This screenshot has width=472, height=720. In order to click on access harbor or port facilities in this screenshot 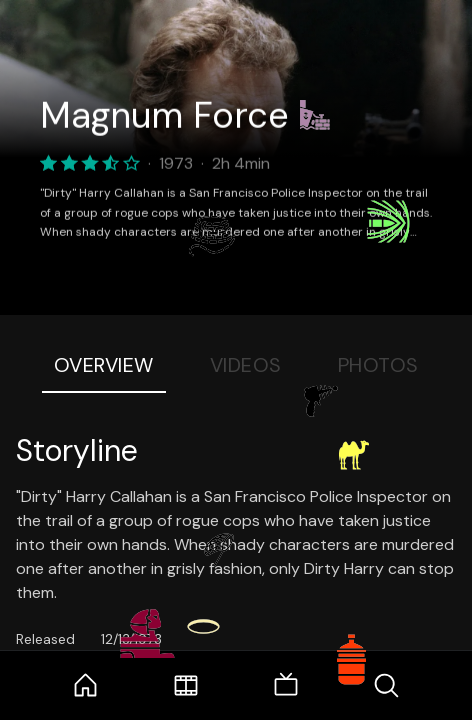, I will do `click(315, 115)`.